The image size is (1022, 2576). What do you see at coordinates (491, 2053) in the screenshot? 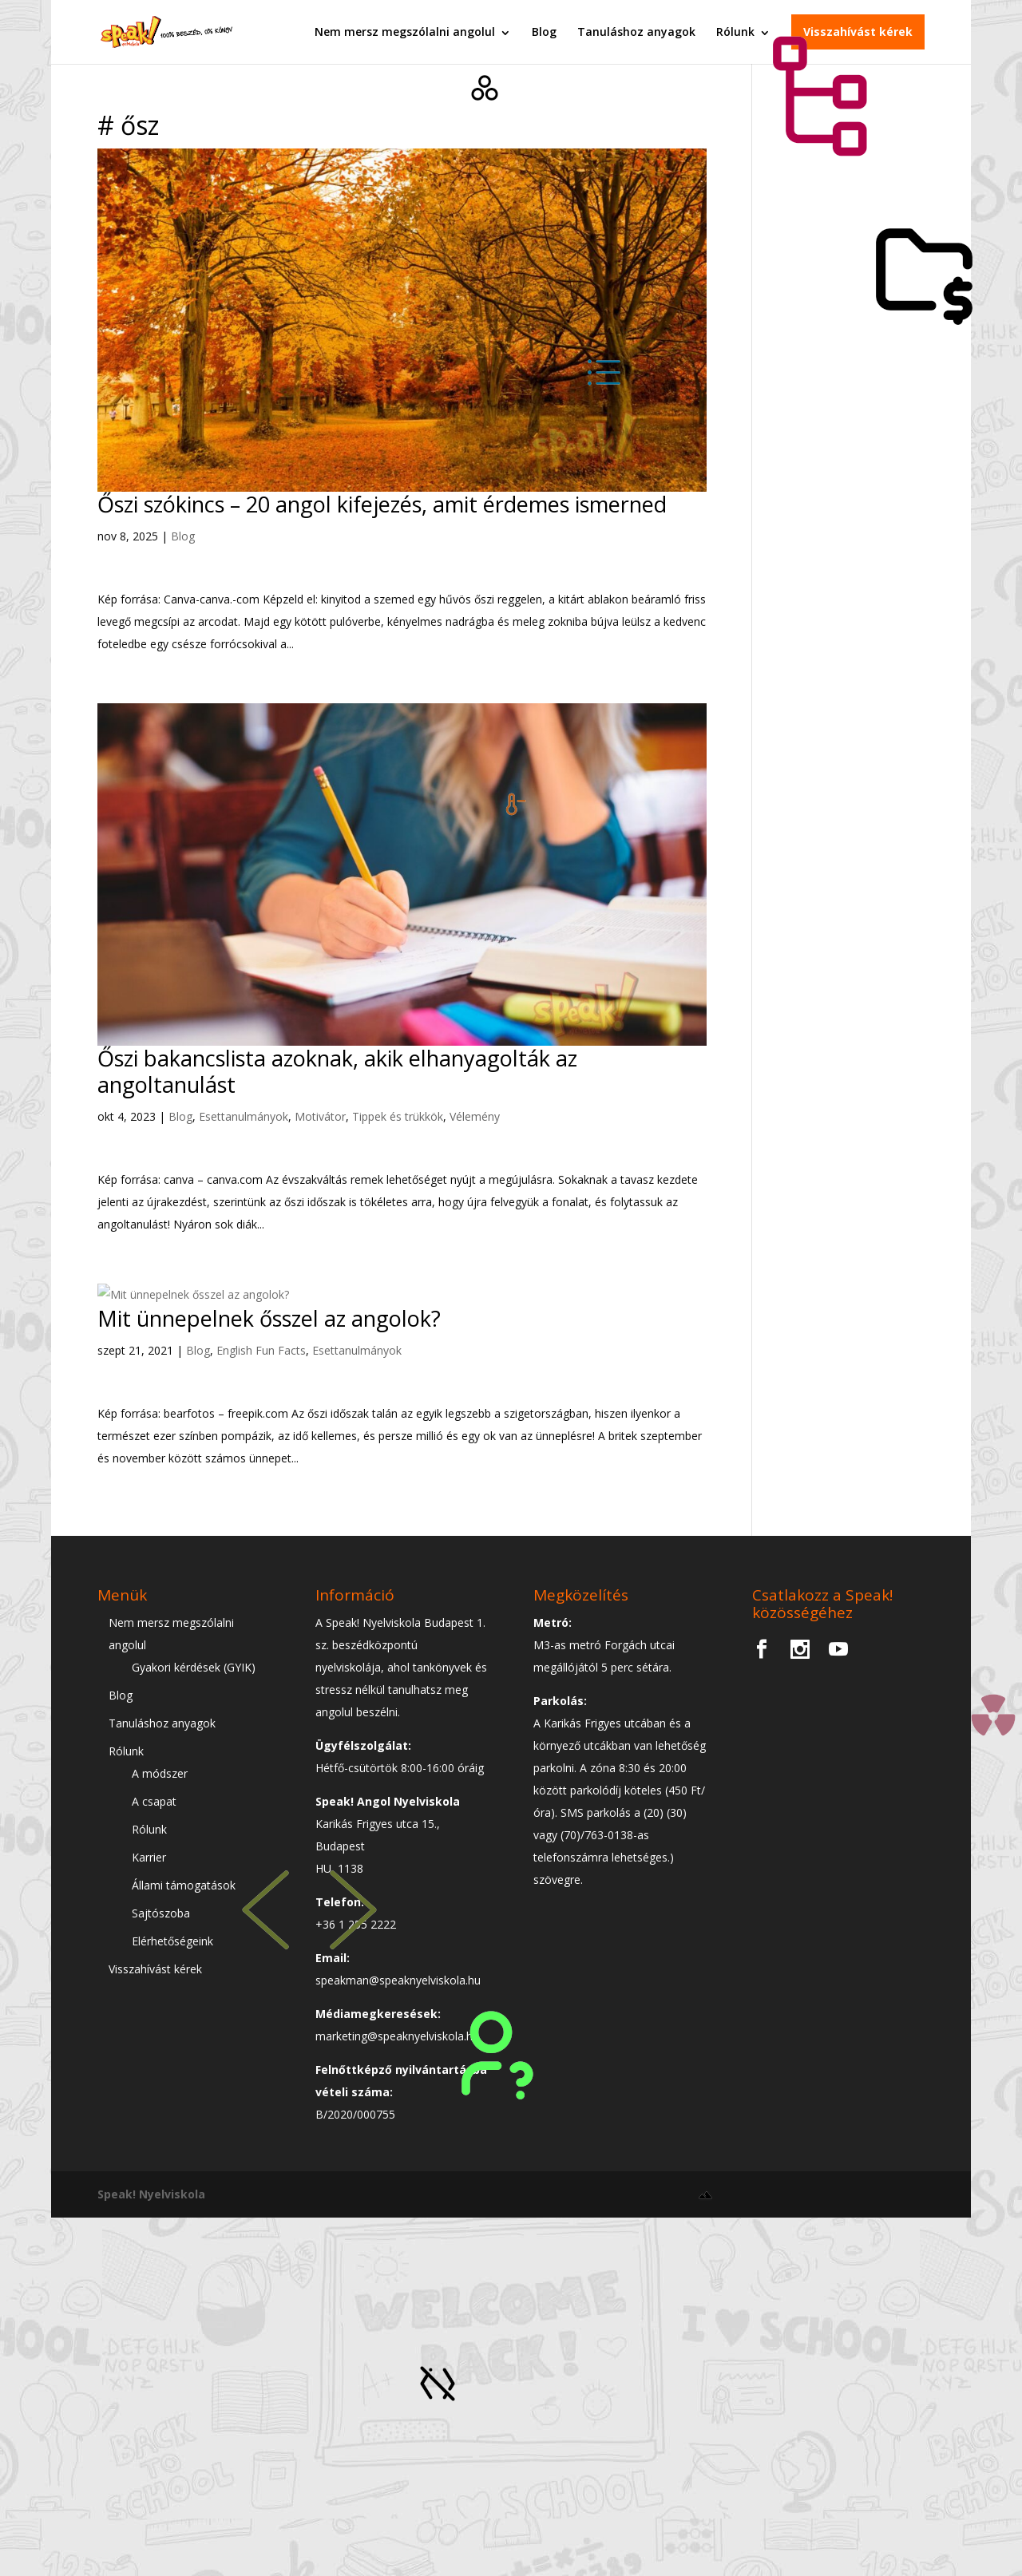
I see `unknown or unidentified user` at bounding box center [491, 2053].